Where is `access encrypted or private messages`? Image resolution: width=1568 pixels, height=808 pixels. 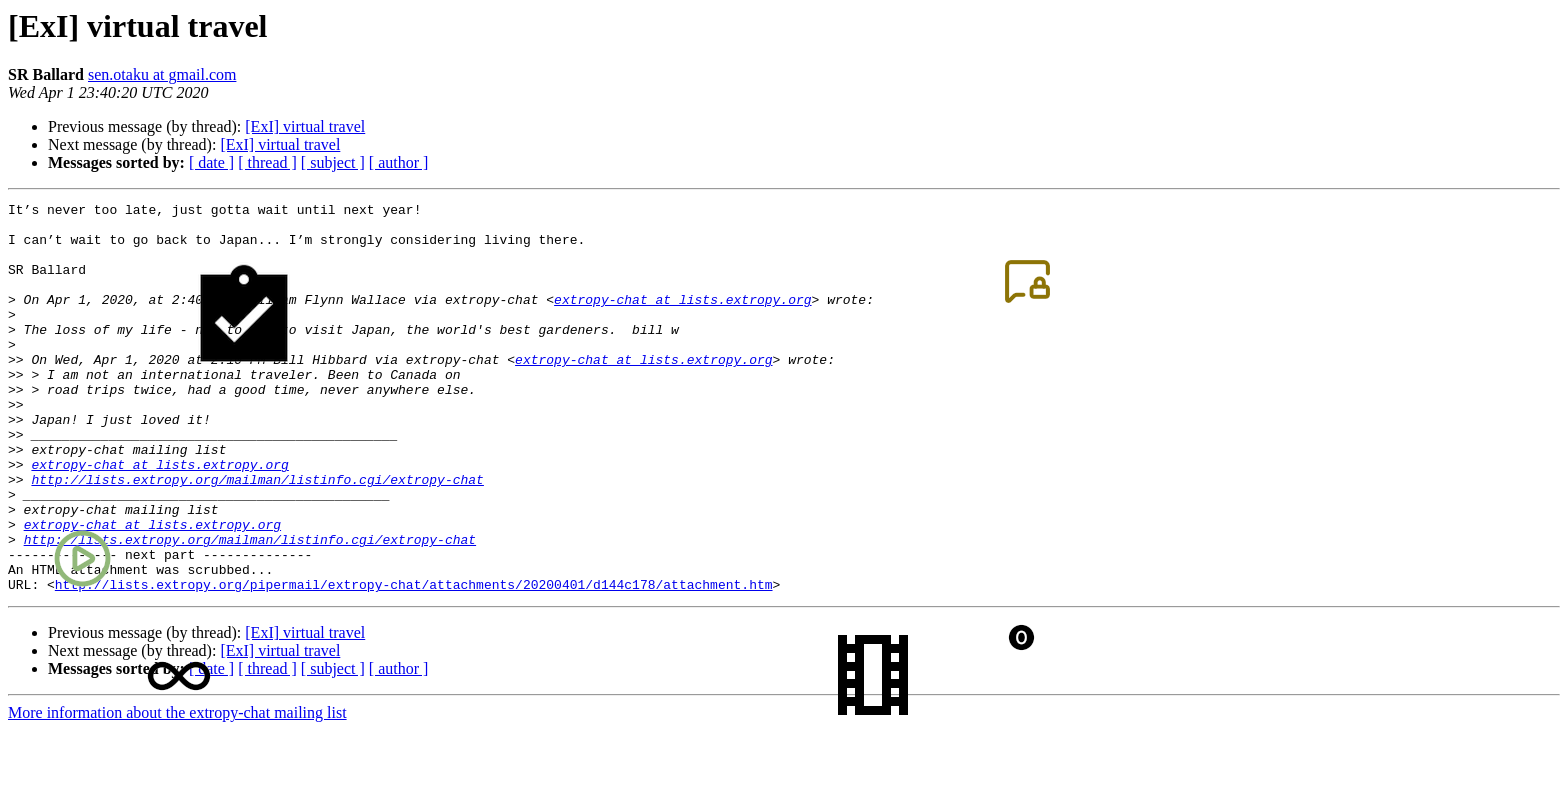 access encrypted or private messages is located at coordinates (1027, 280).